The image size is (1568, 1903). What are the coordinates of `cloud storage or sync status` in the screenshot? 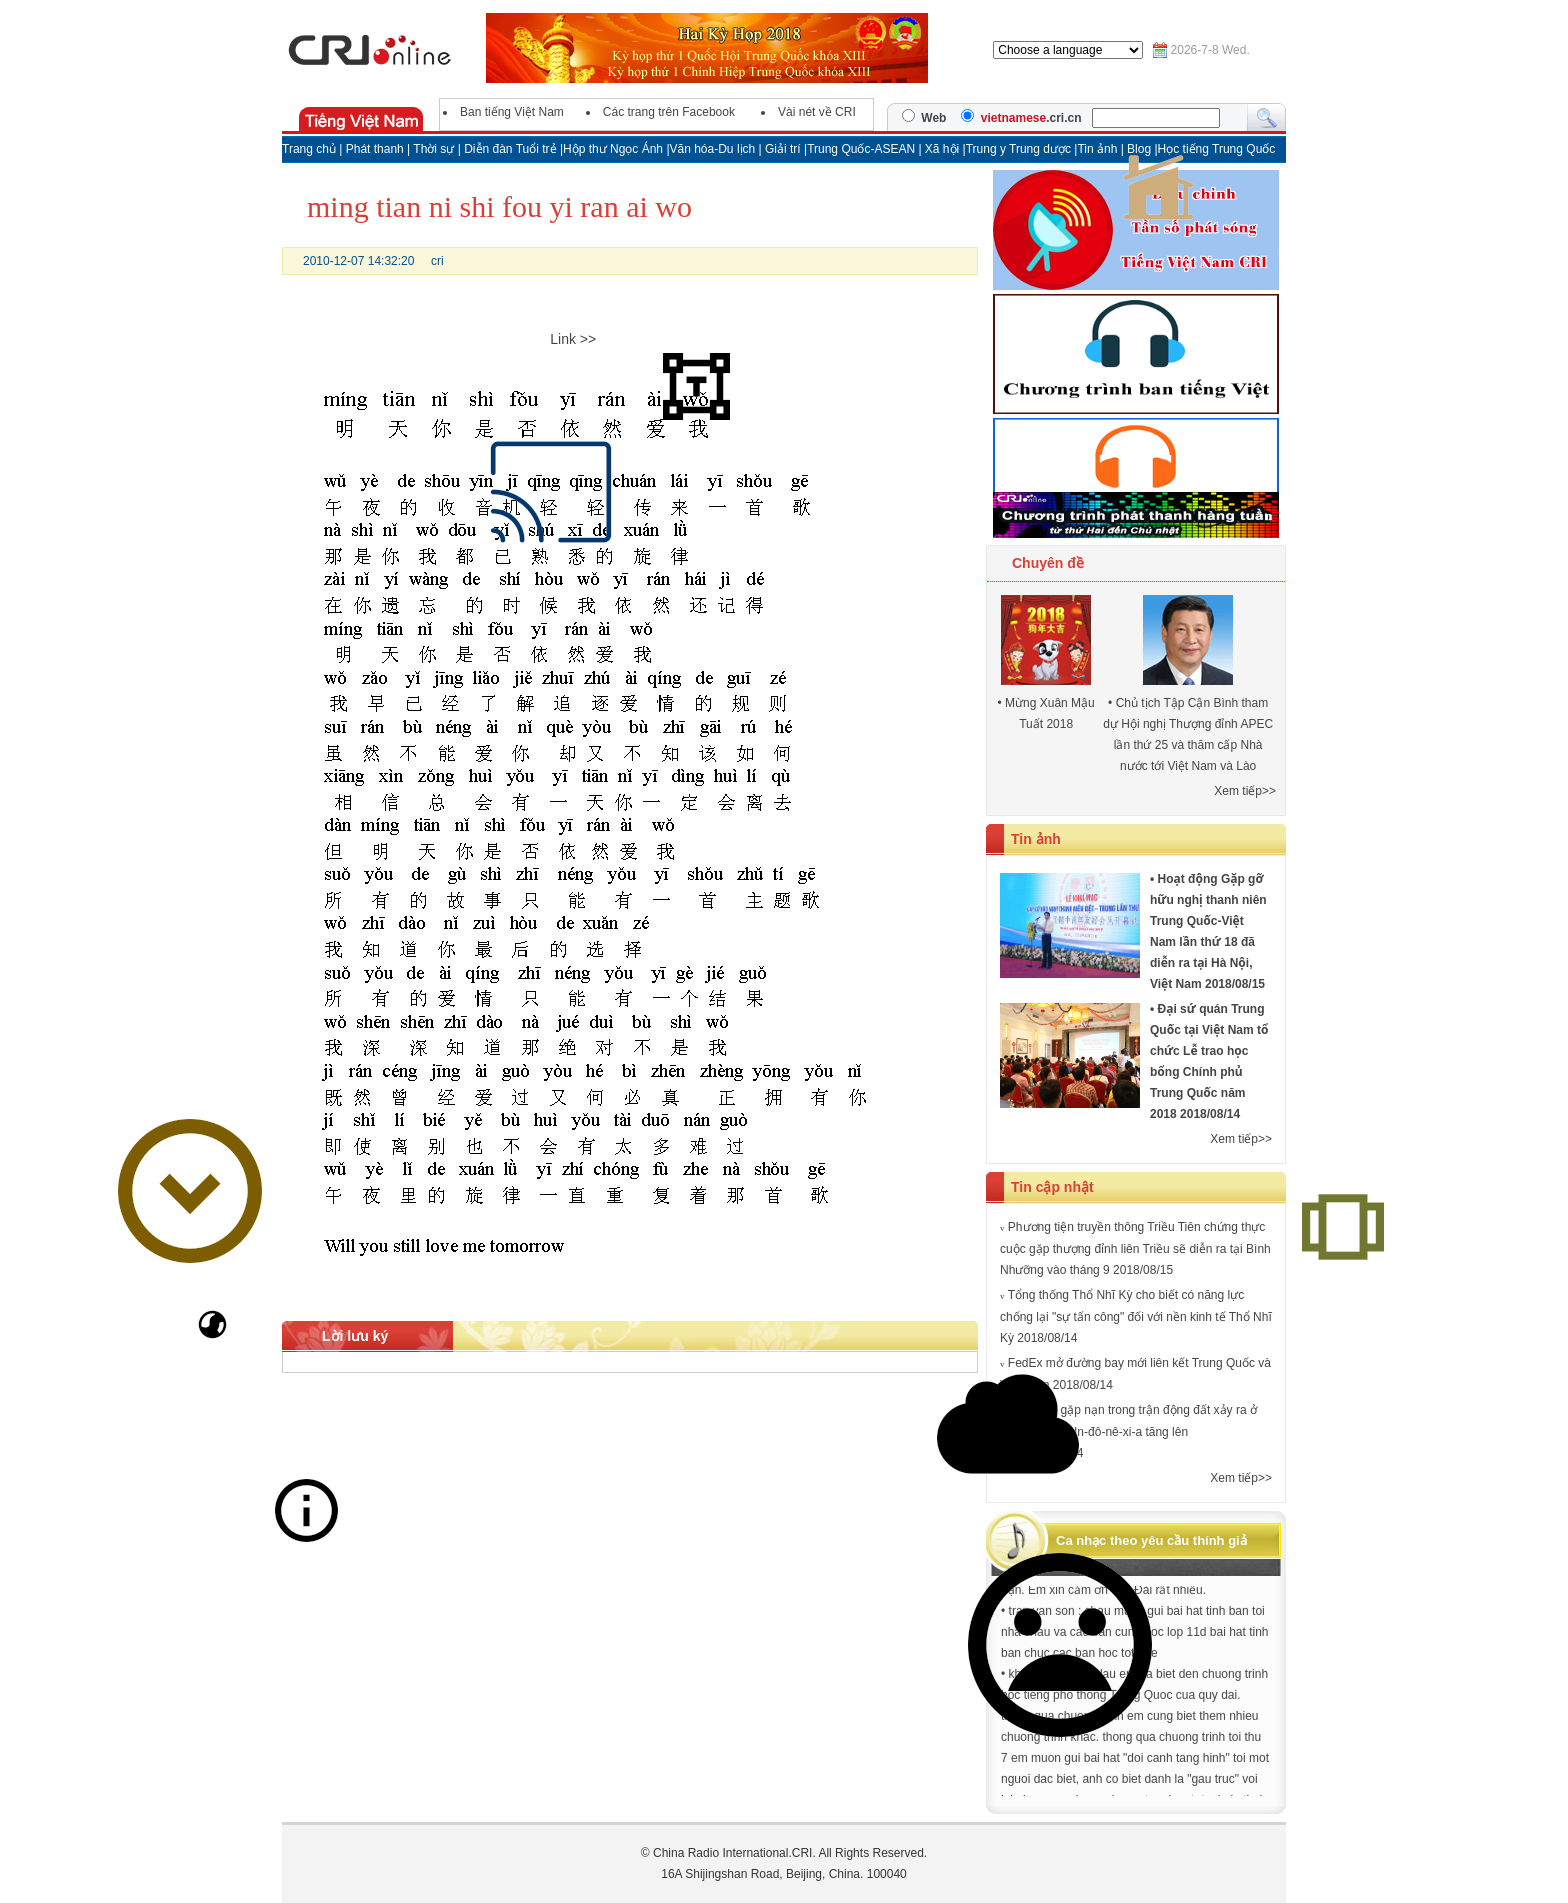 It's located at (1008, 1424).